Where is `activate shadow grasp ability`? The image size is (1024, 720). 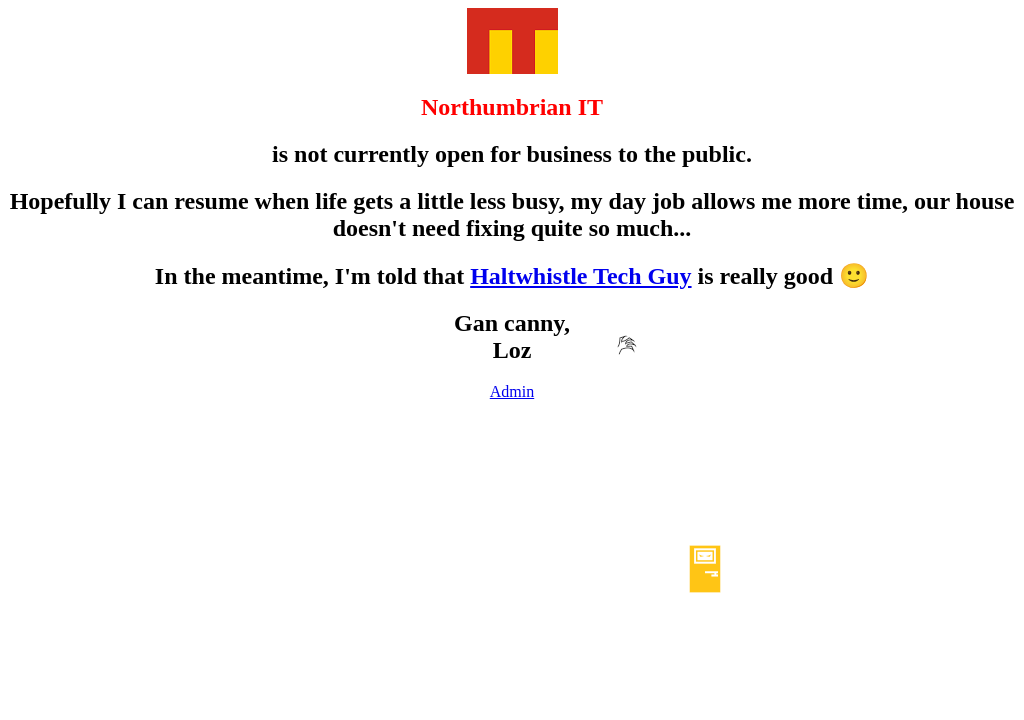
activate shadow grasp ability is located at coordinates (627, 345).